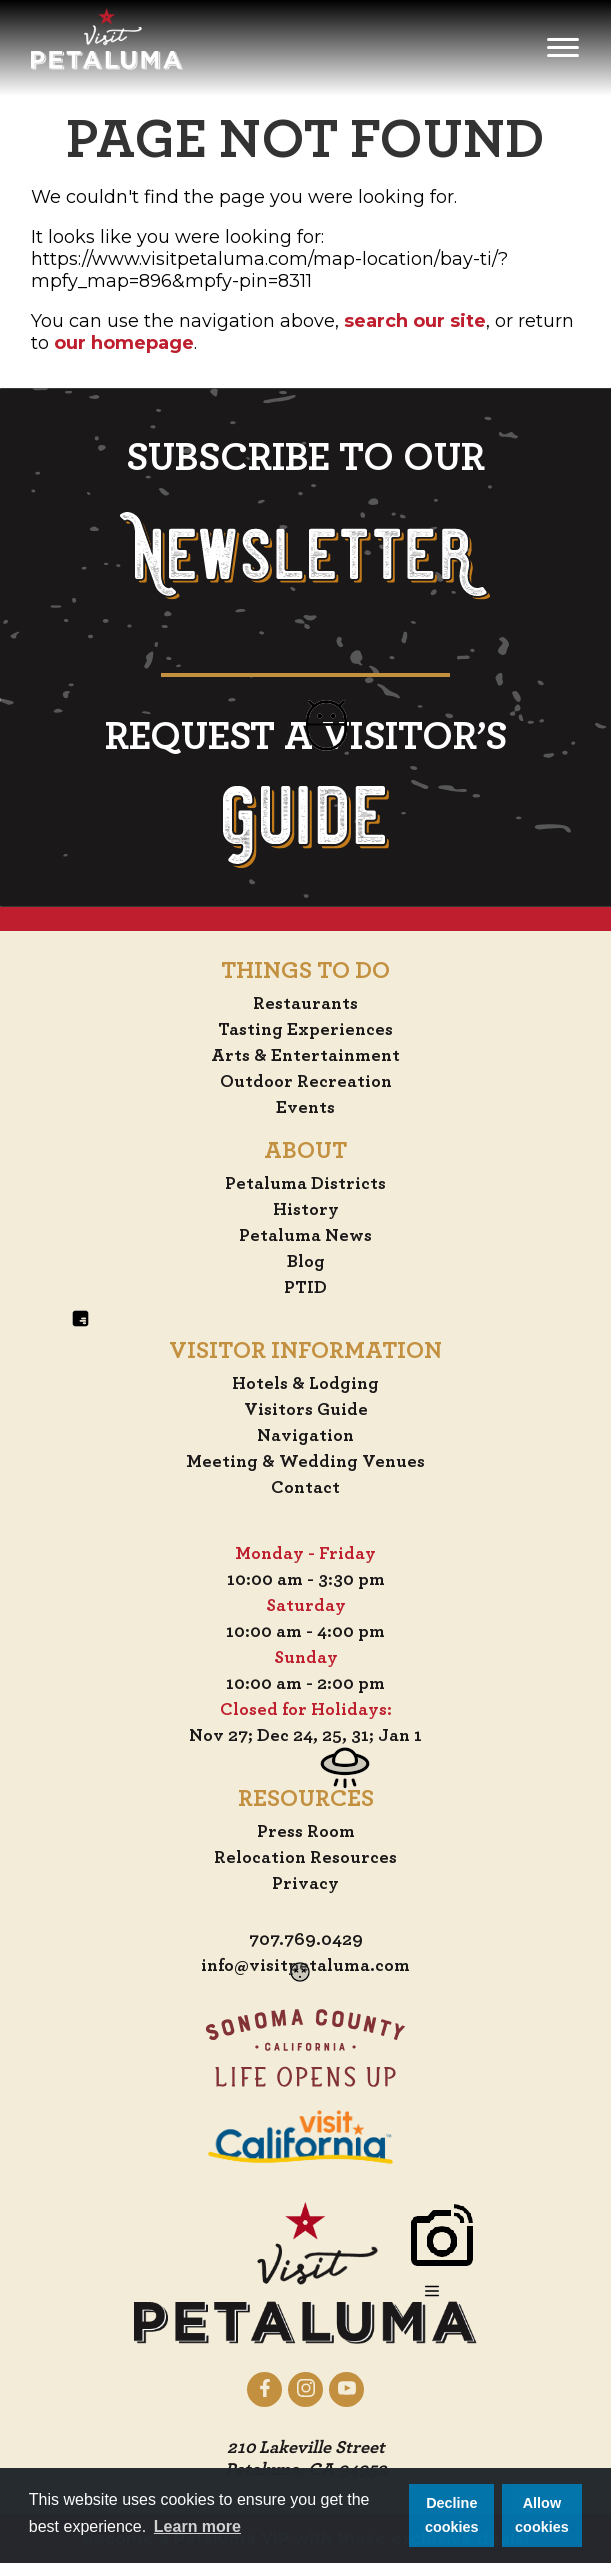  I want to click on indicates an error or failed action, so click(300, 1972).